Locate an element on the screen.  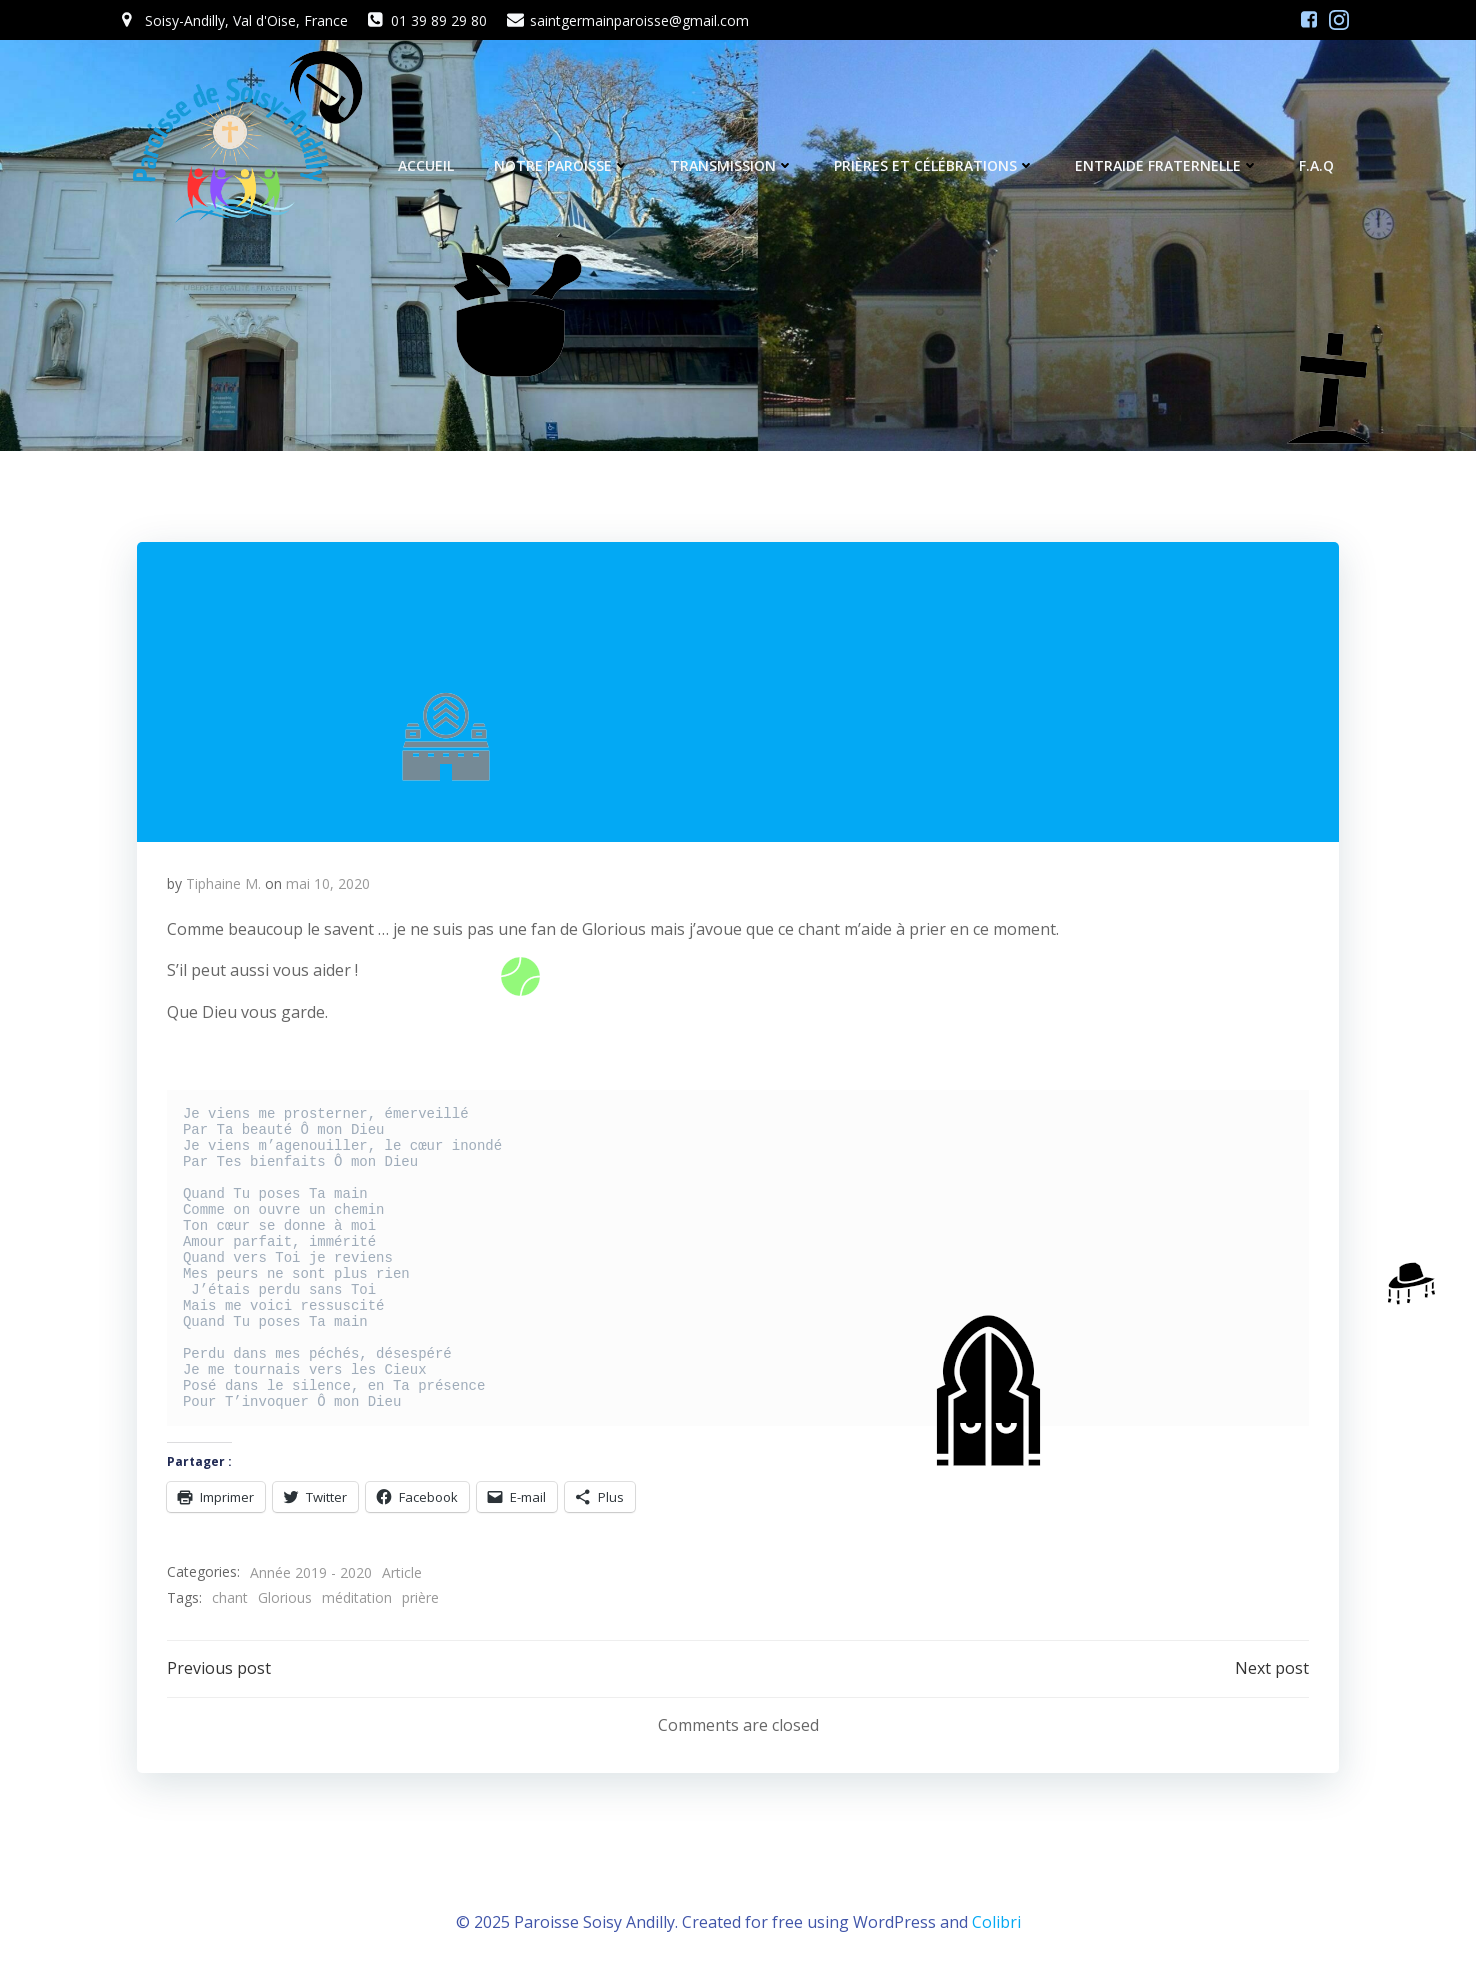
select australian or outback themed character is located at coordinates (1411, 1283).